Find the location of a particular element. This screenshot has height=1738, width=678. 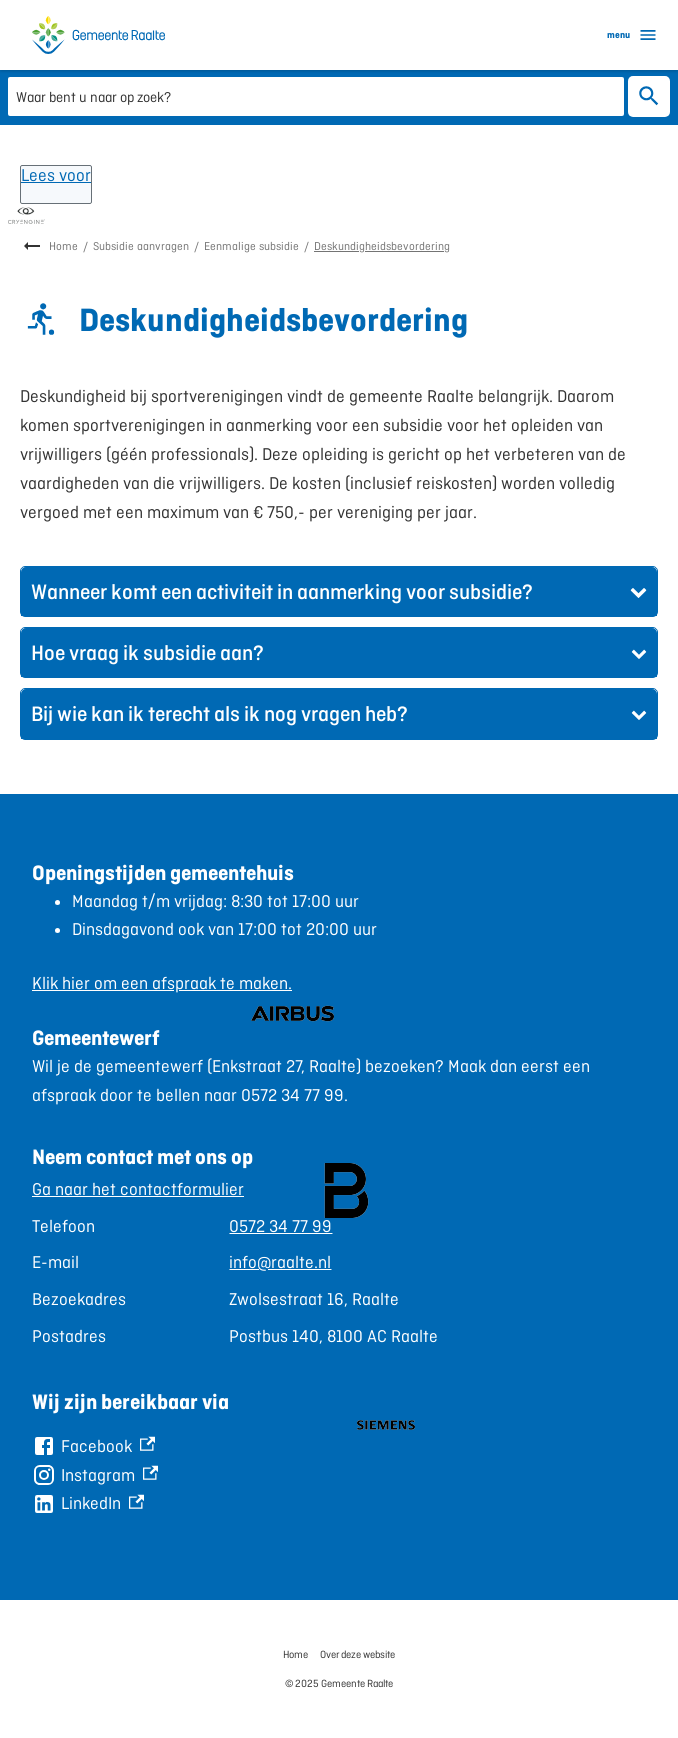

Siemens company logo is located at coordinates (386, 1425).